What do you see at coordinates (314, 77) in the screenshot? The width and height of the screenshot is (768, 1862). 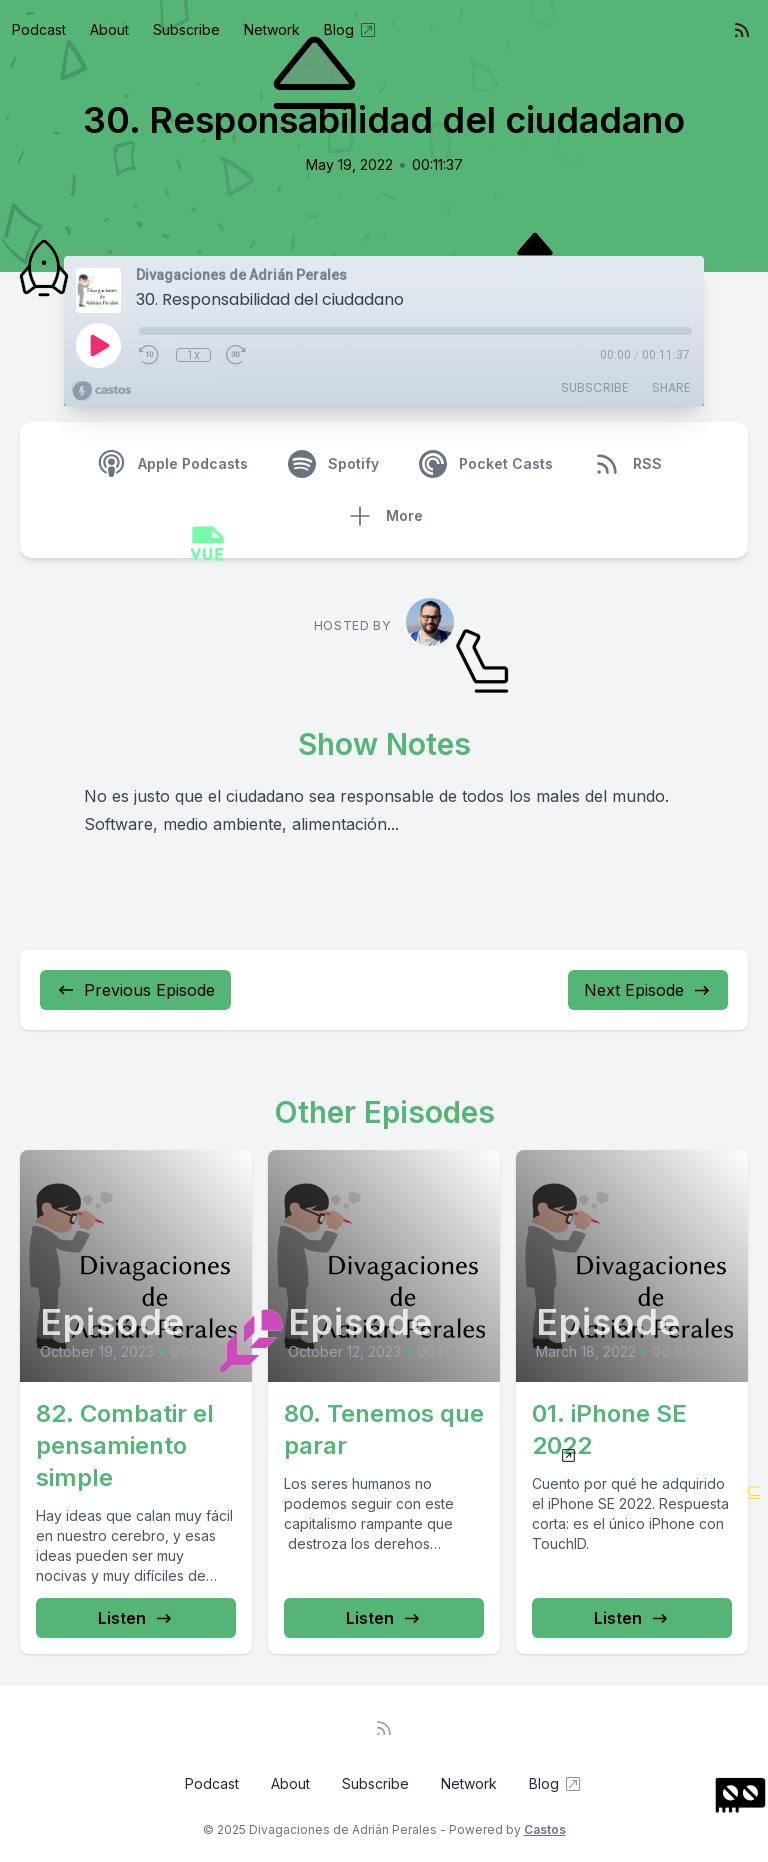 I see `eject media or disc` at bounding box center [314, 77].